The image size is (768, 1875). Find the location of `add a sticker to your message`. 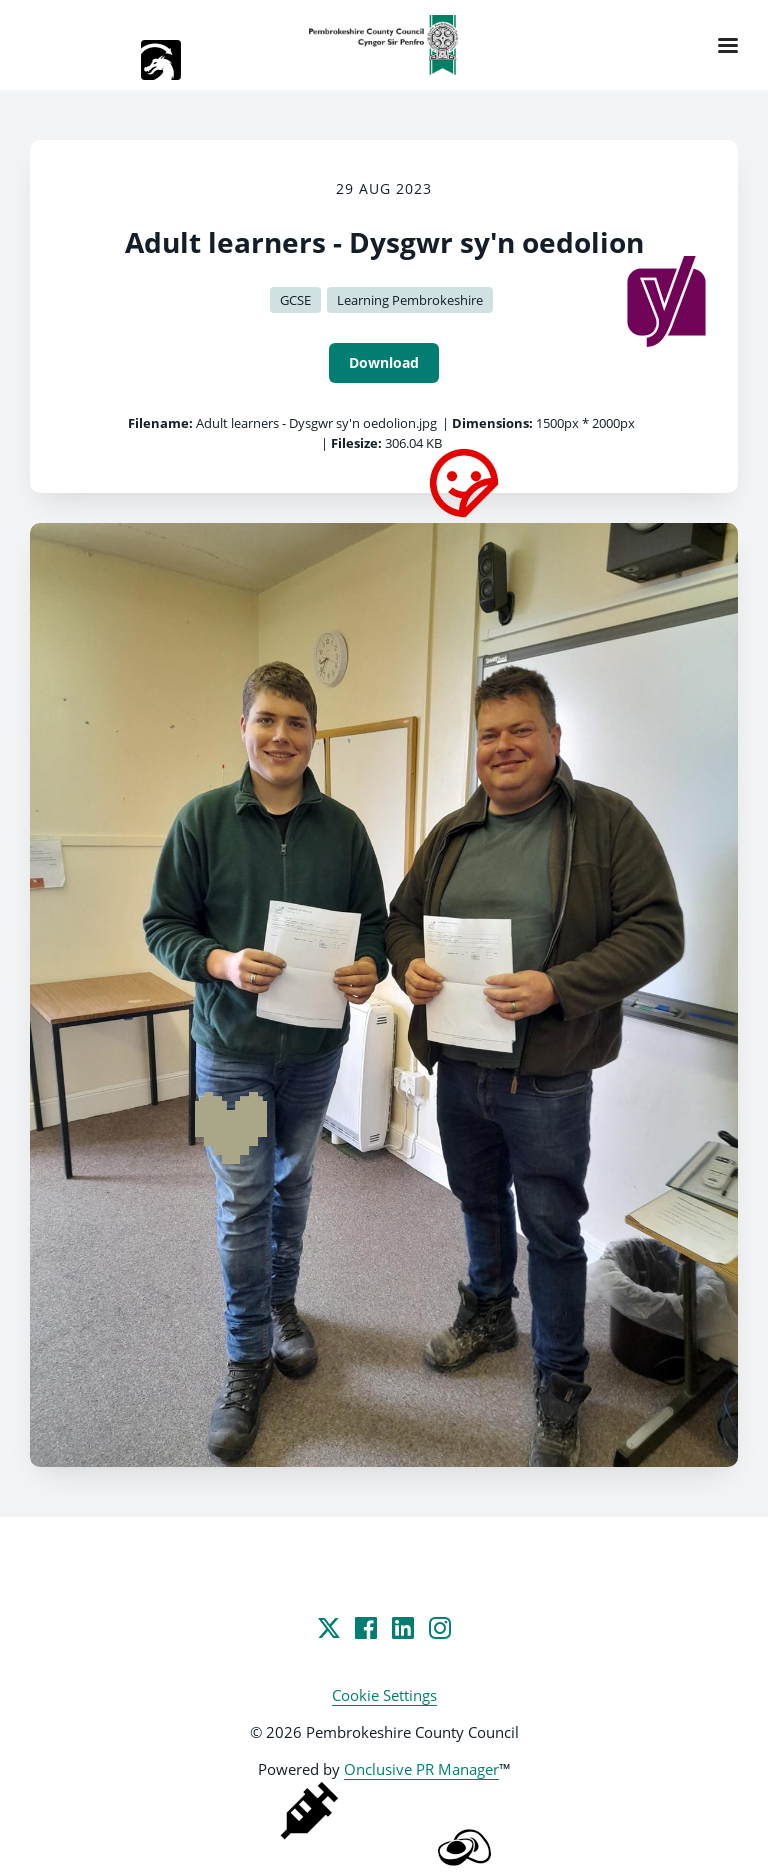

add a sticker to your message is located at coordinates (464, 483).